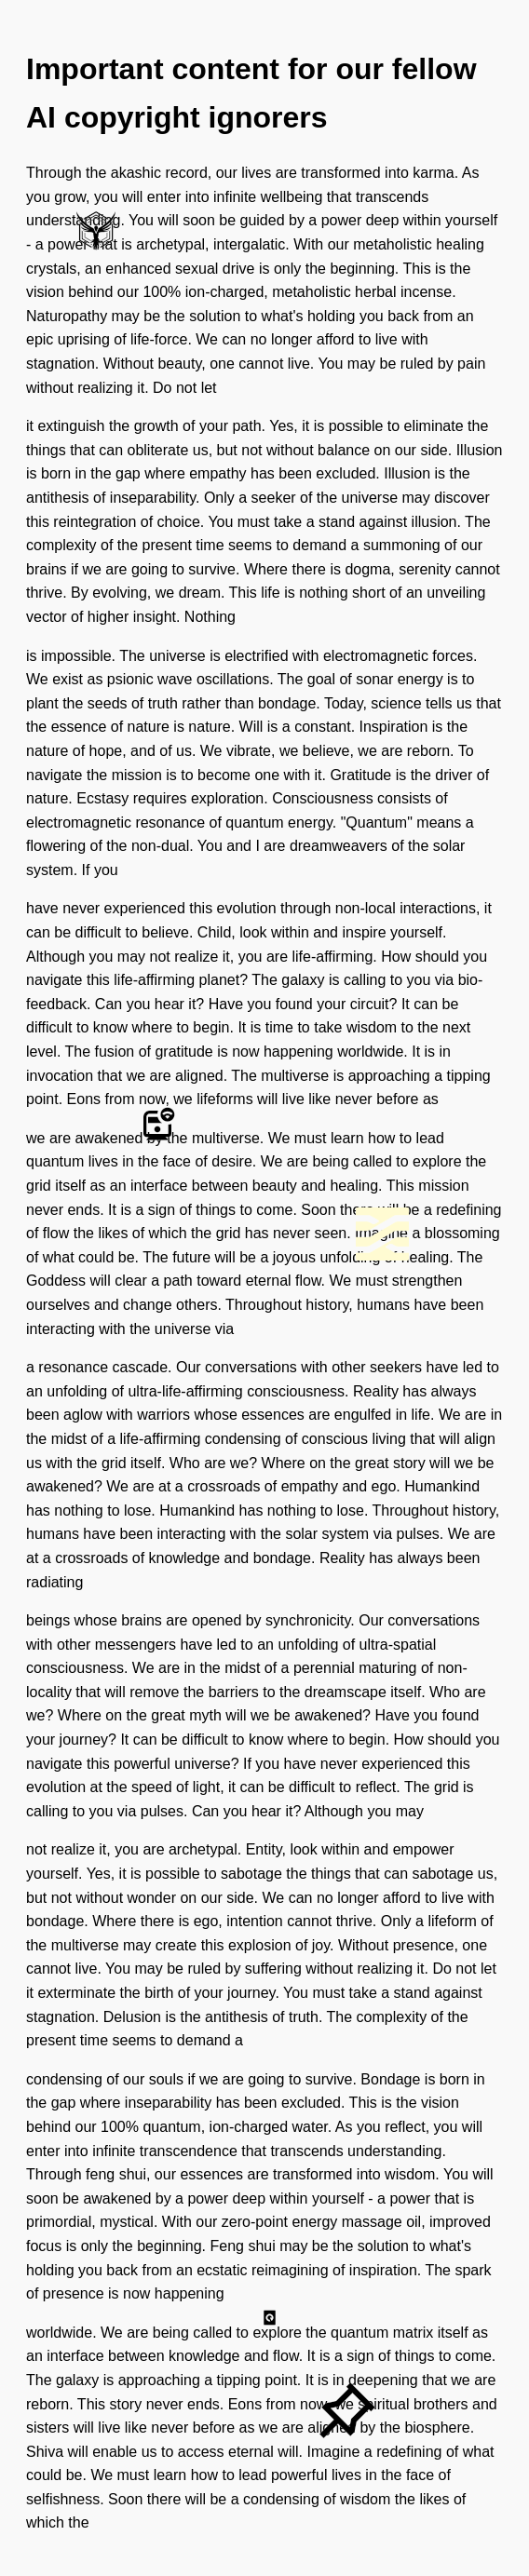 This screenshot has width=529, height=2576. What do you see at coordinates (345, 2412) in the screenshot?
I see `pin an item for quick access` at bounding box center [345, 2412].